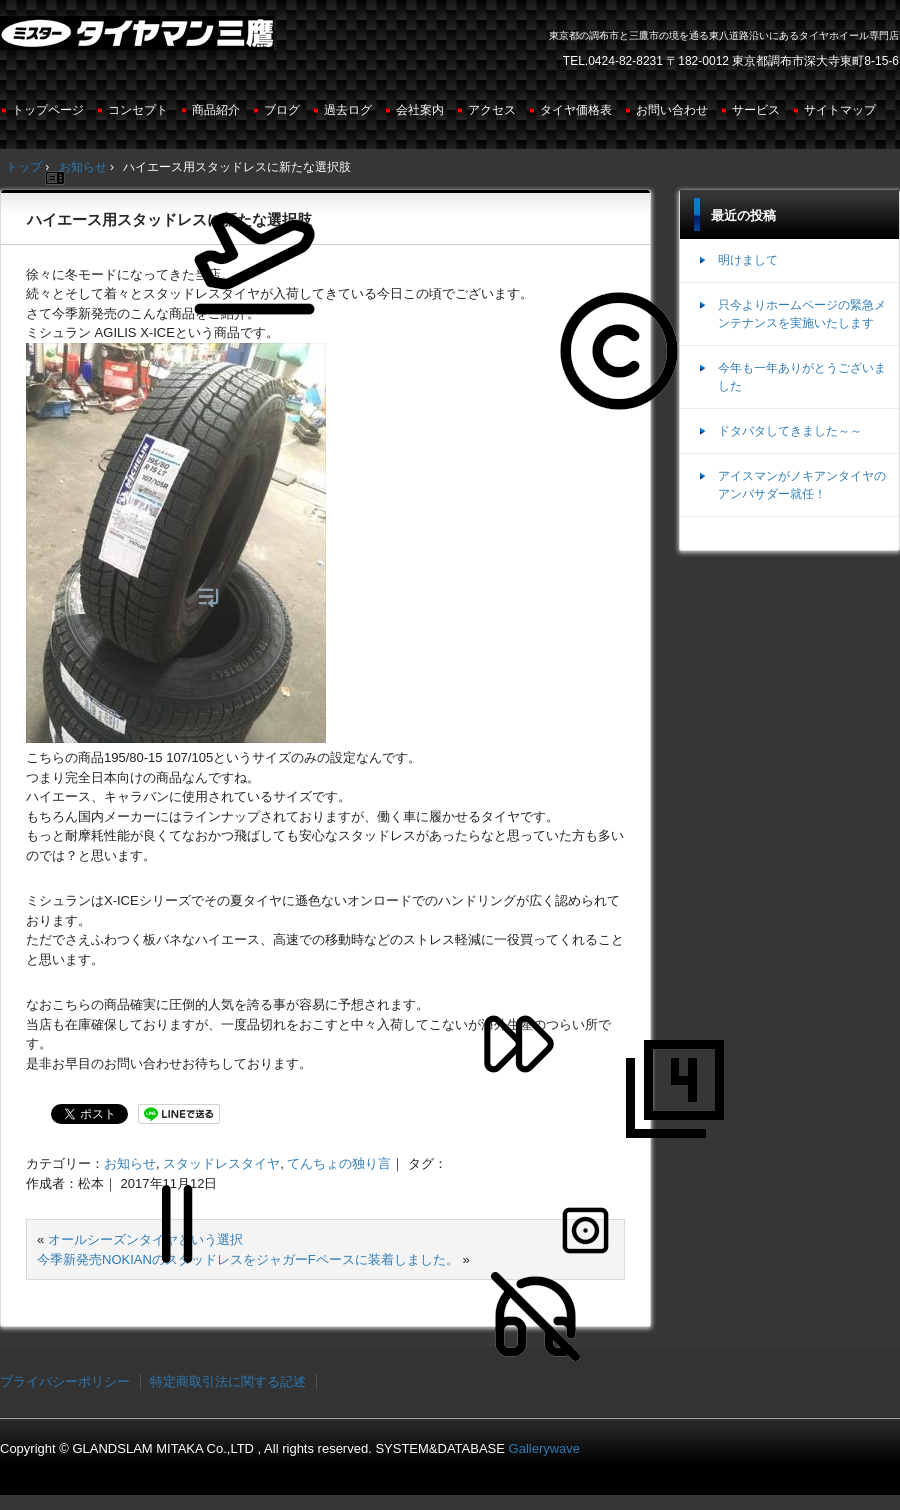  I want to click on flight departure status indicator, so click(254, 254).